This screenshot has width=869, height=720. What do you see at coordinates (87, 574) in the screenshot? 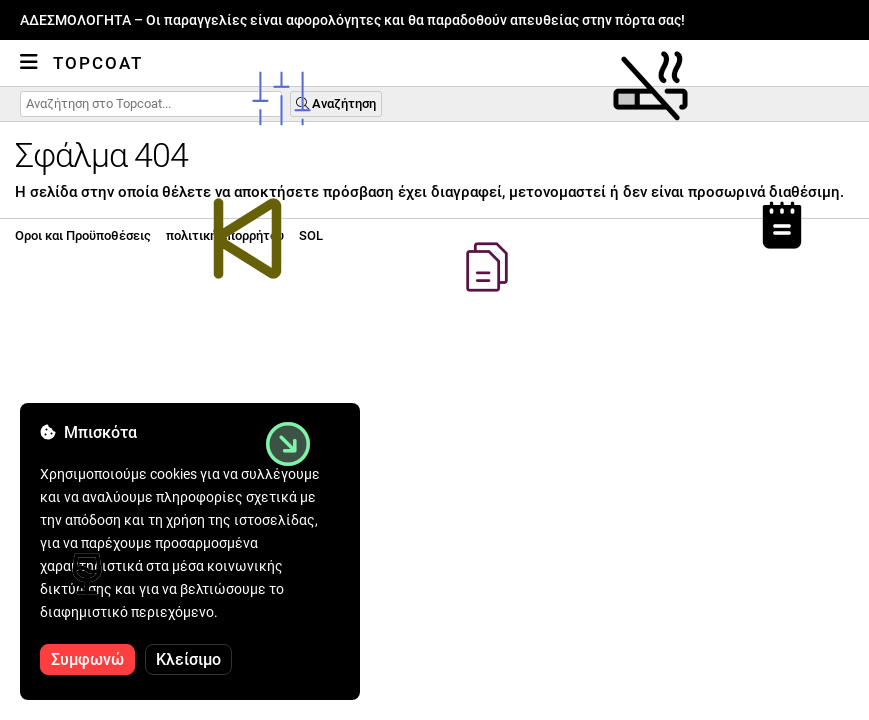
I see `indicates drink or beverage option` at bounding box center [87, 574].